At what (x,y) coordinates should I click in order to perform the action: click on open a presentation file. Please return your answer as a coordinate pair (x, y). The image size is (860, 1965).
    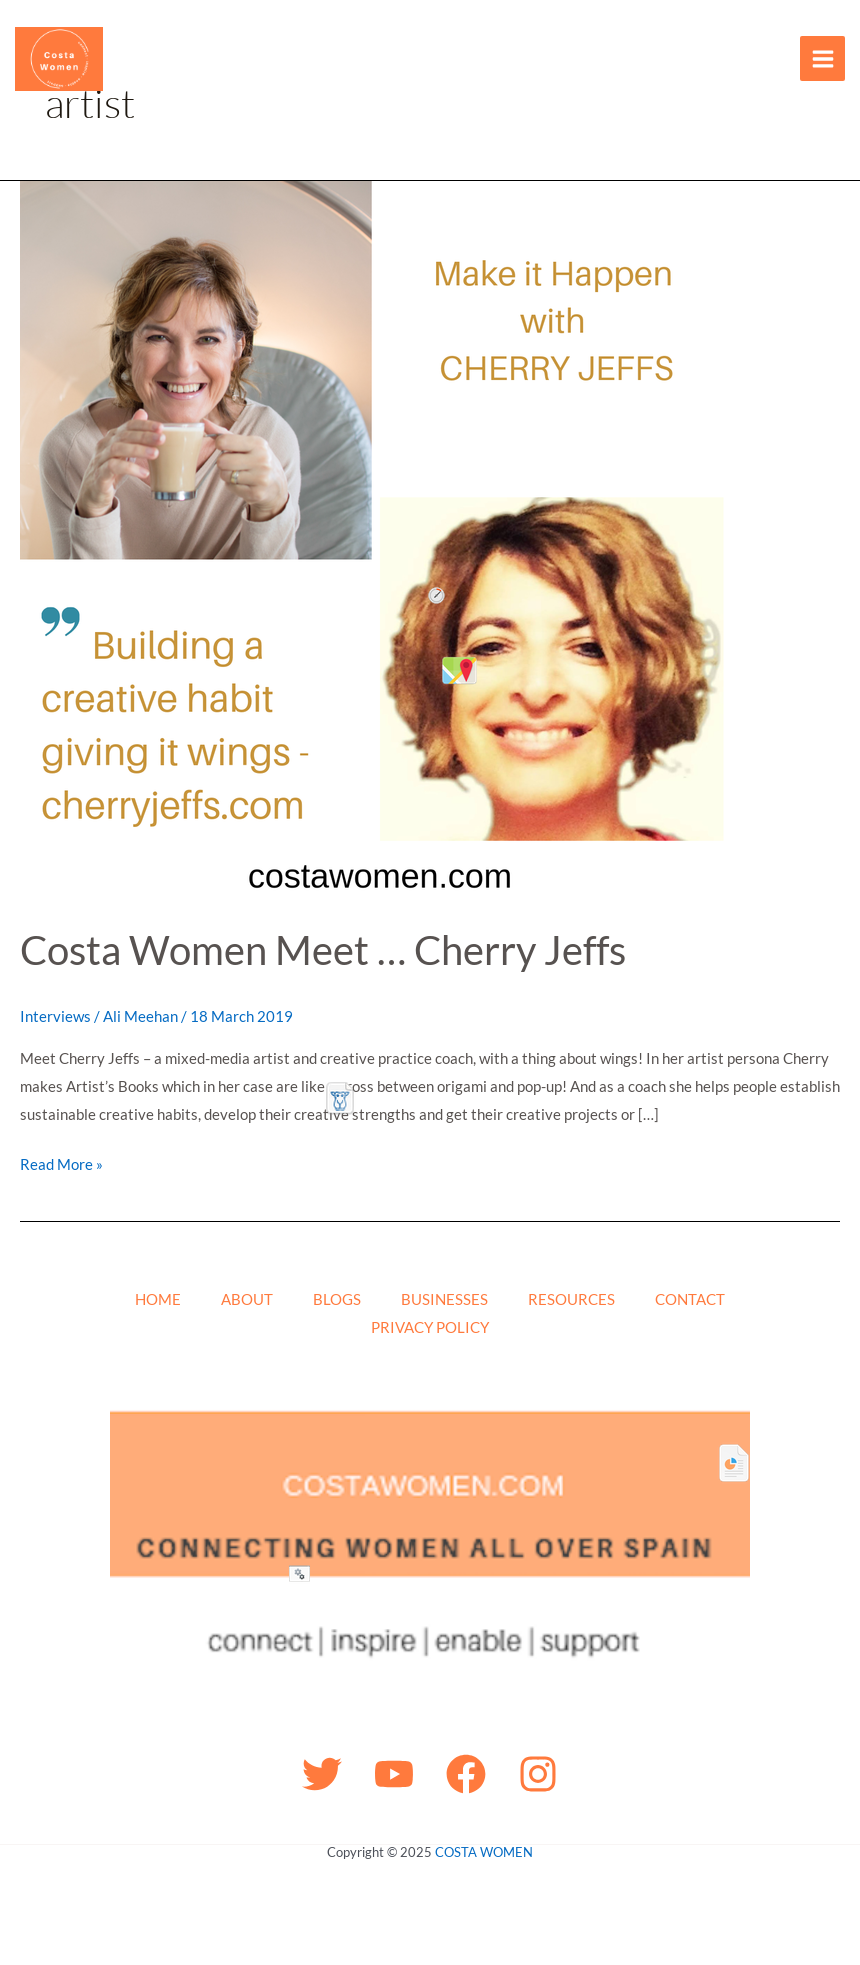
    Looking at the image, I should click on (734, 1463).